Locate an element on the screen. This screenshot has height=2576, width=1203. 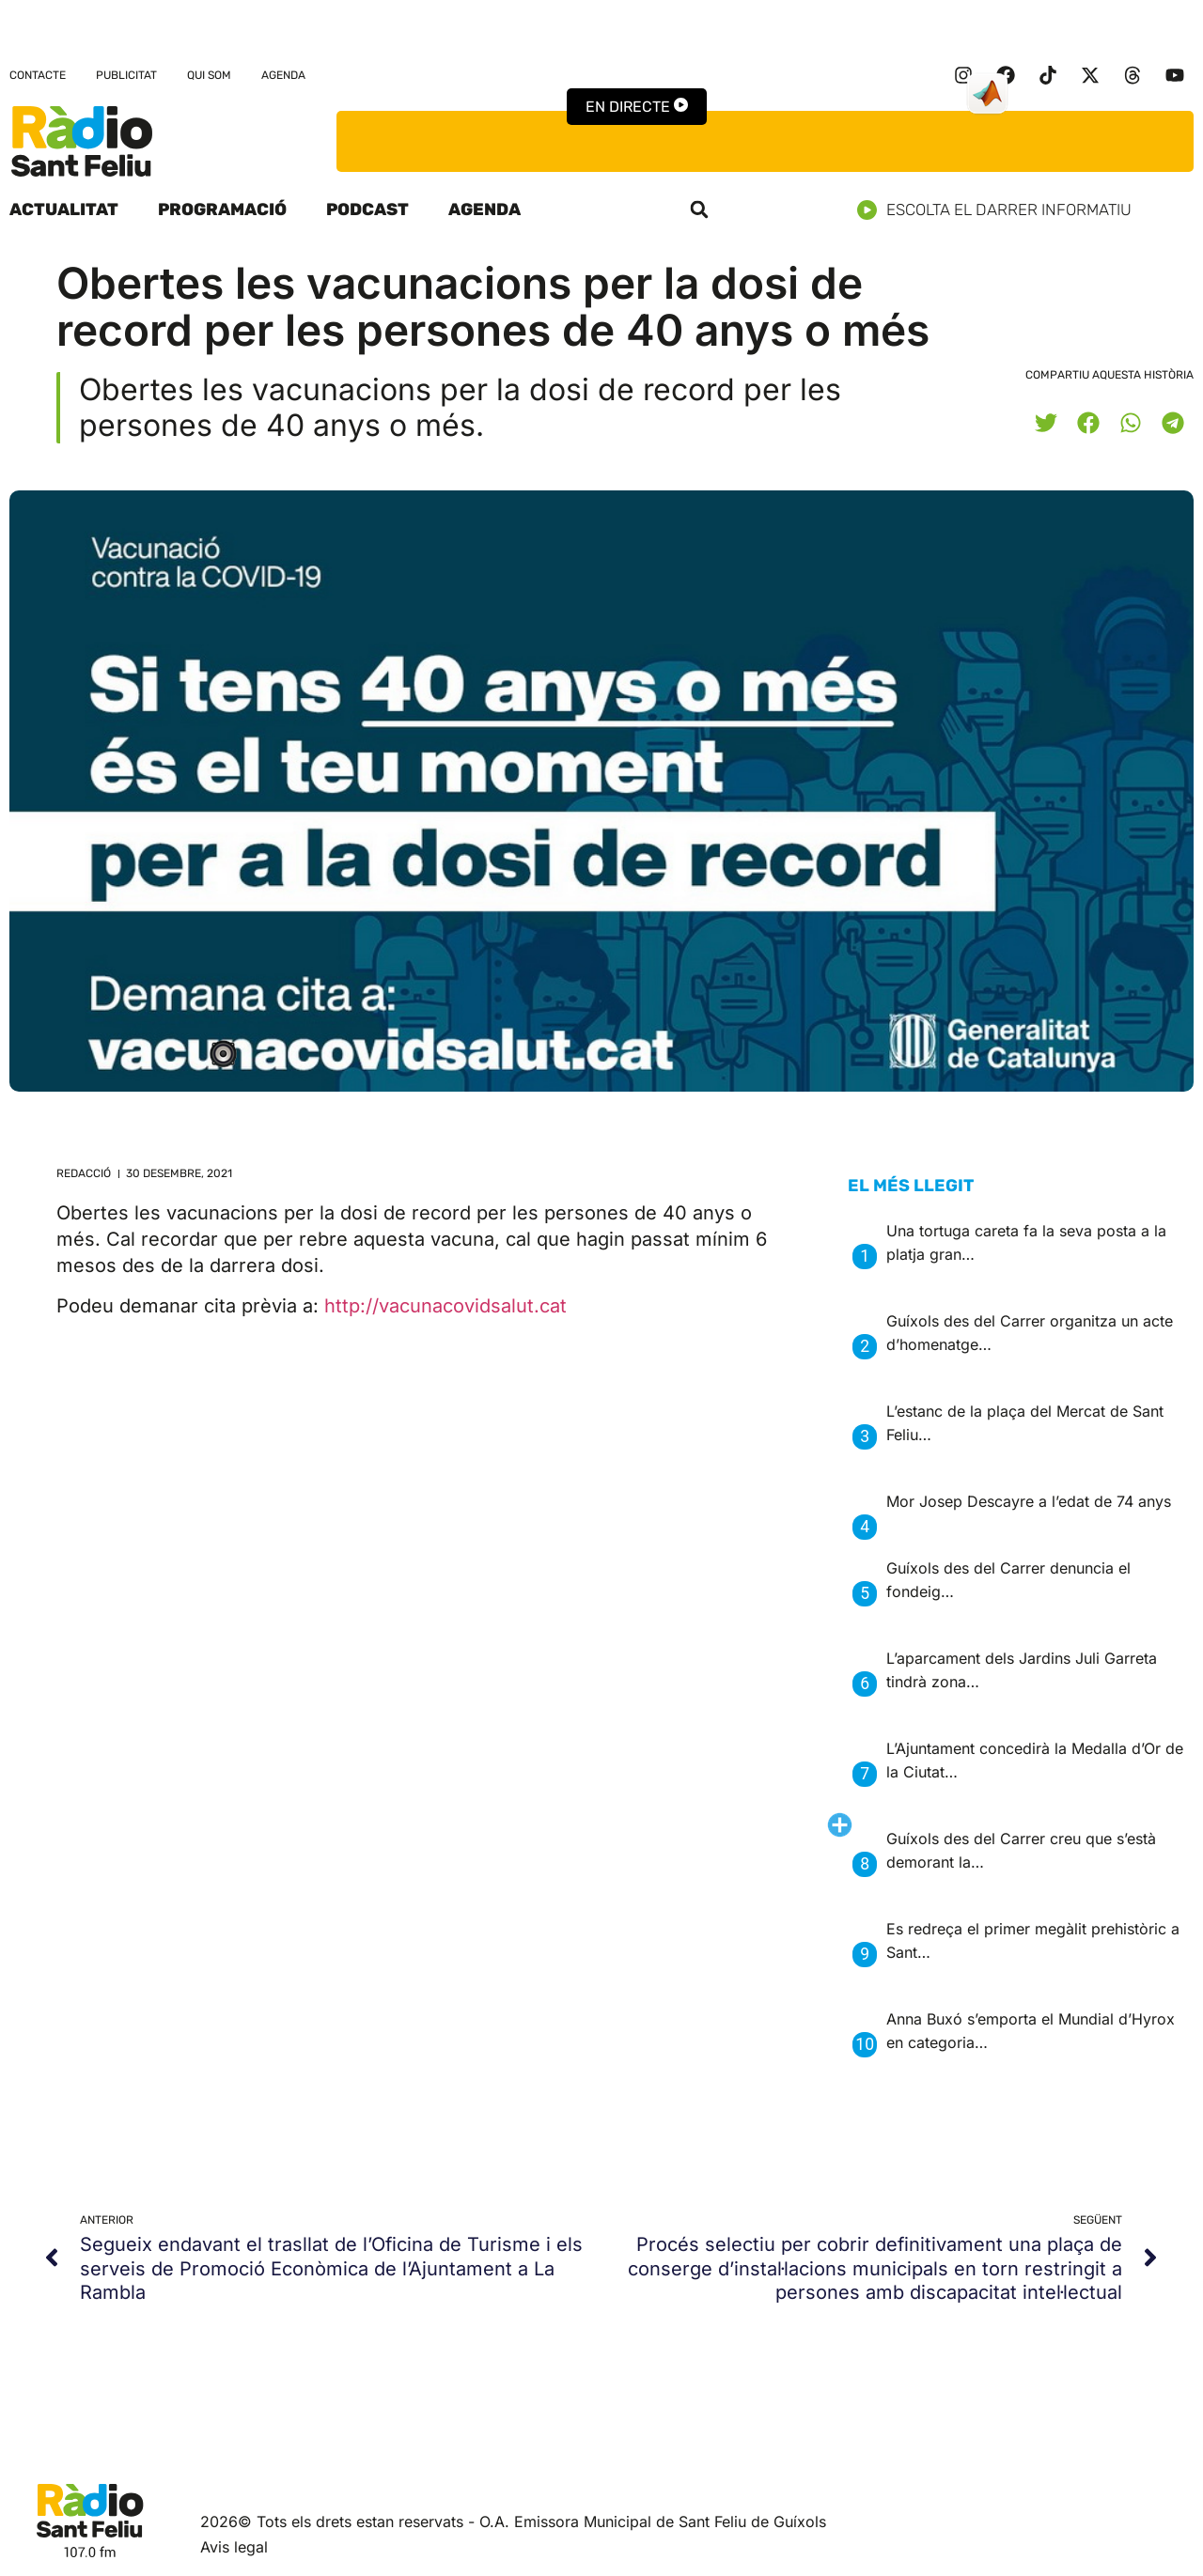
indicates a newly added item or file is located at coordinates (839, 1824).